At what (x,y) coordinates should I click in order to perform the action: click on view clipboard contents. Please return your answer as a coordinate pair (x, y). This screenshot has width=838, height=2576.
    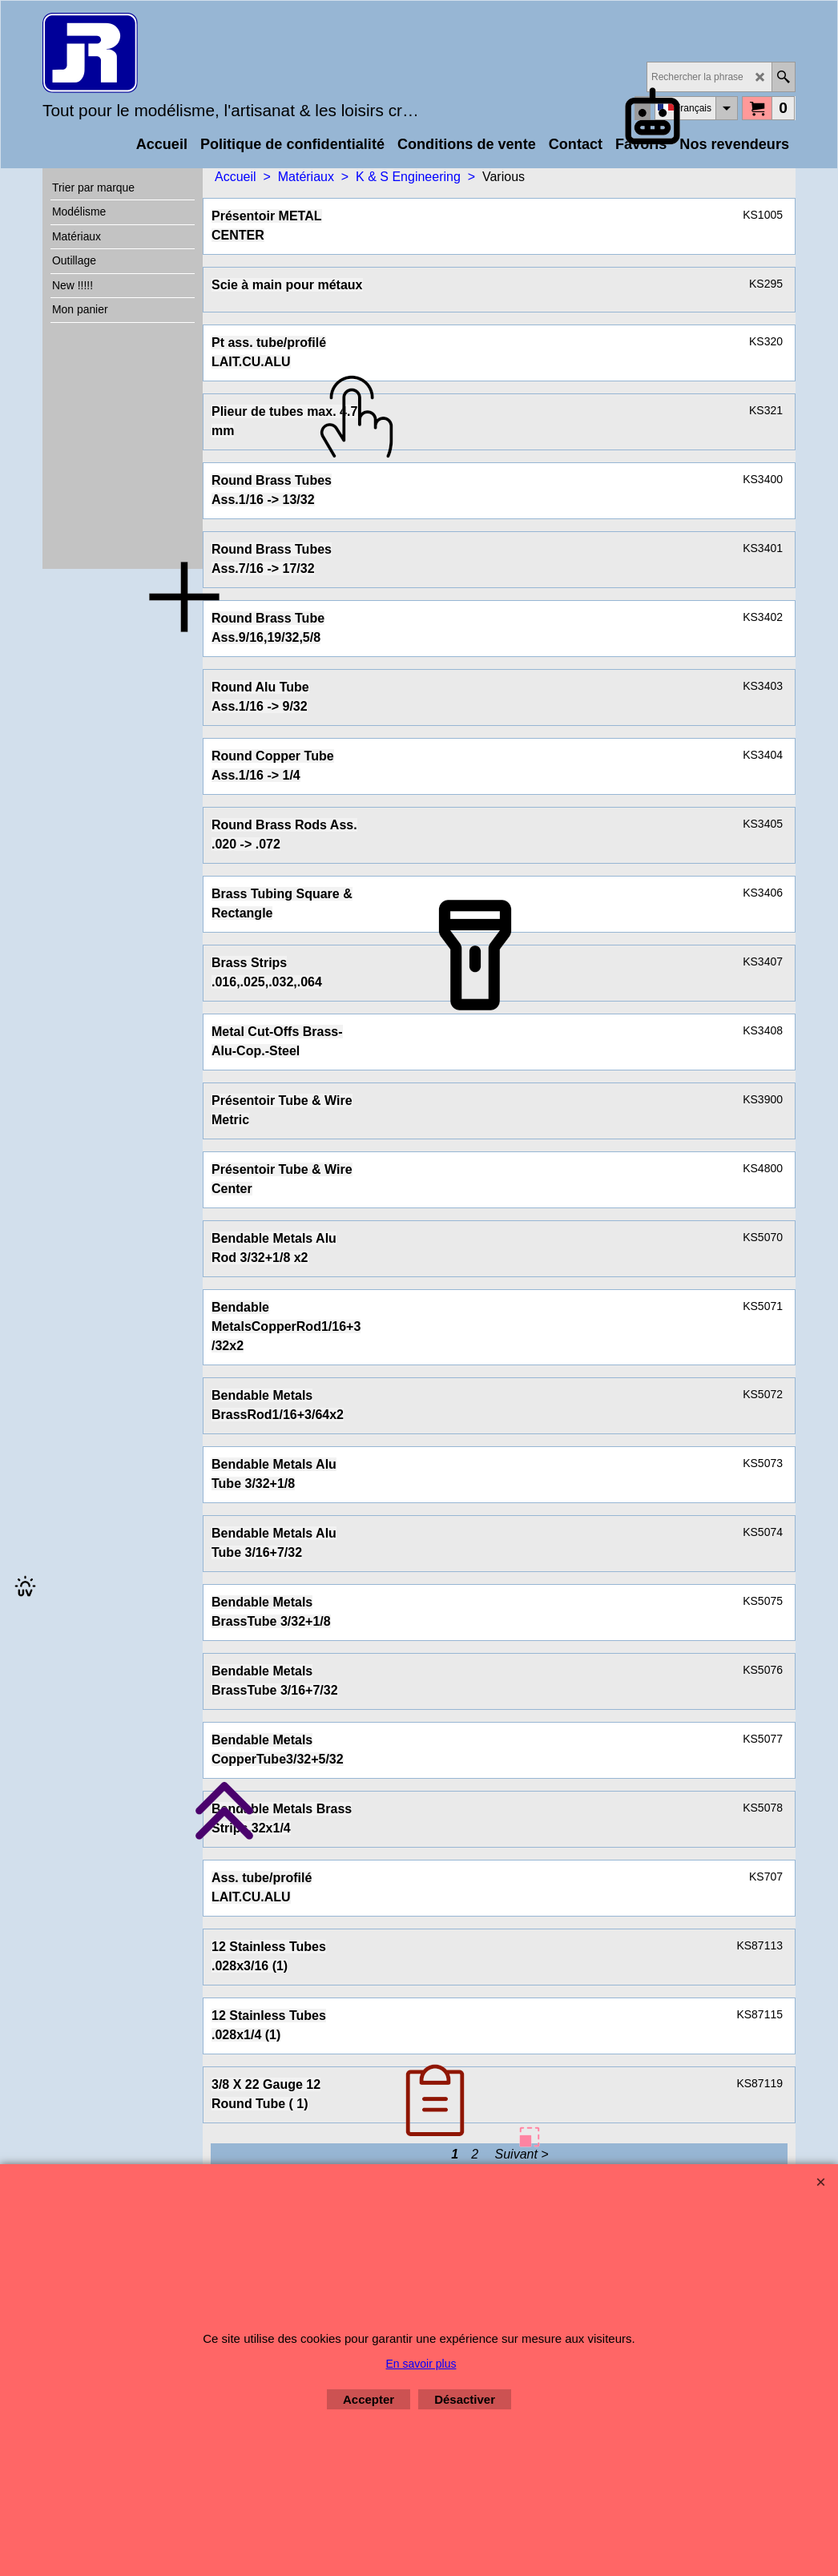
    Looking at the image, I should click on (435, 2102).